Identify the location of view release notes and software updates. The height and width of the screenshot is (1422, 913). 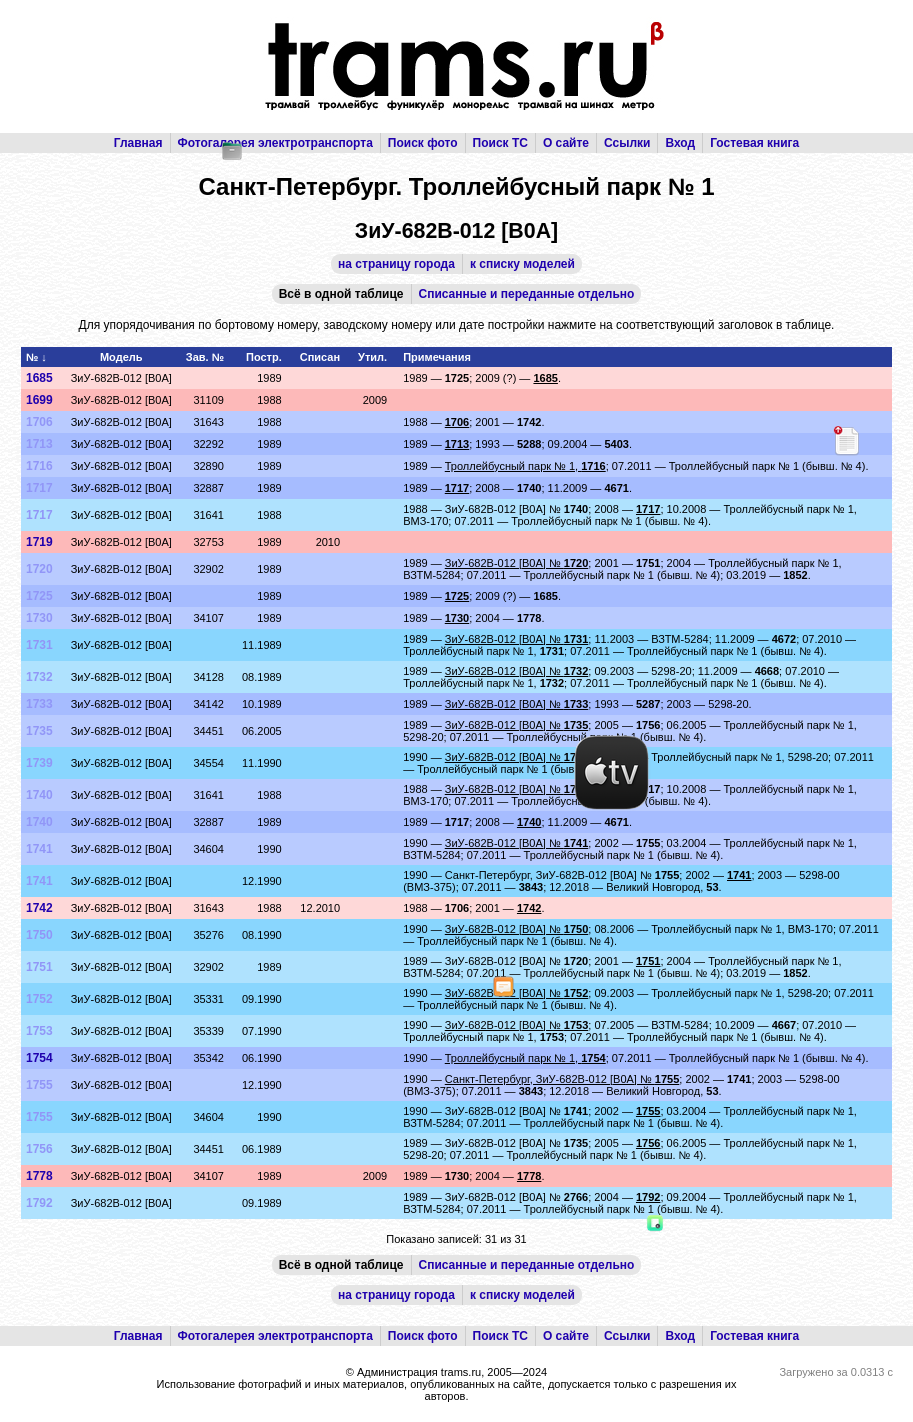
(655, 1223).